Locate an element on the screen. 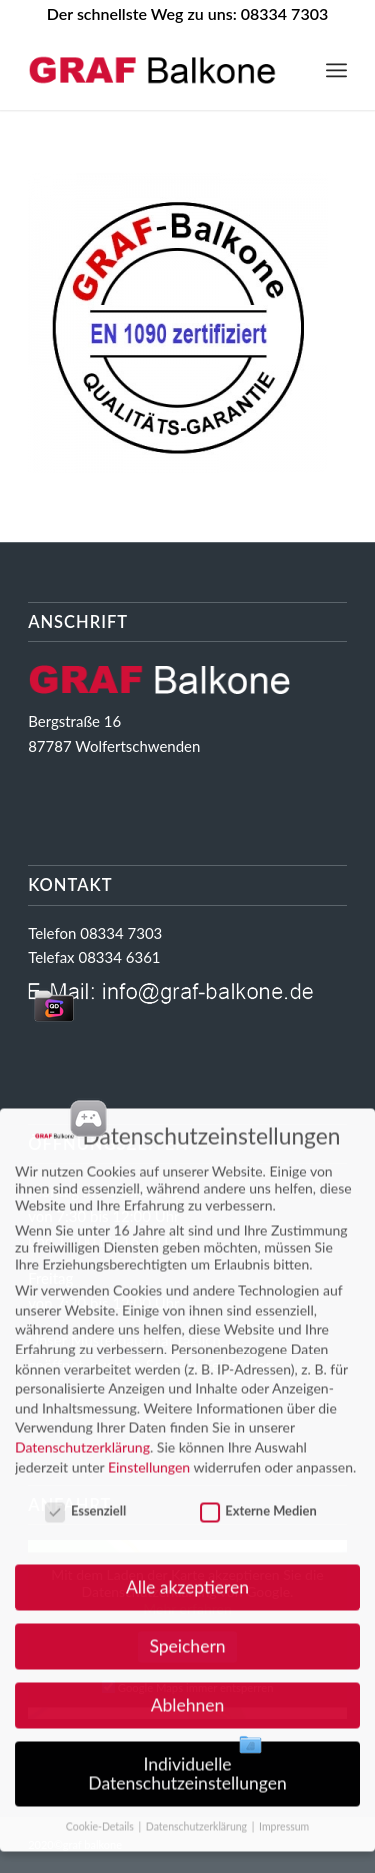 This screenshot has width=375, height=1873. open Affinity Designer project files folder is located at coordinates (250, 1744).